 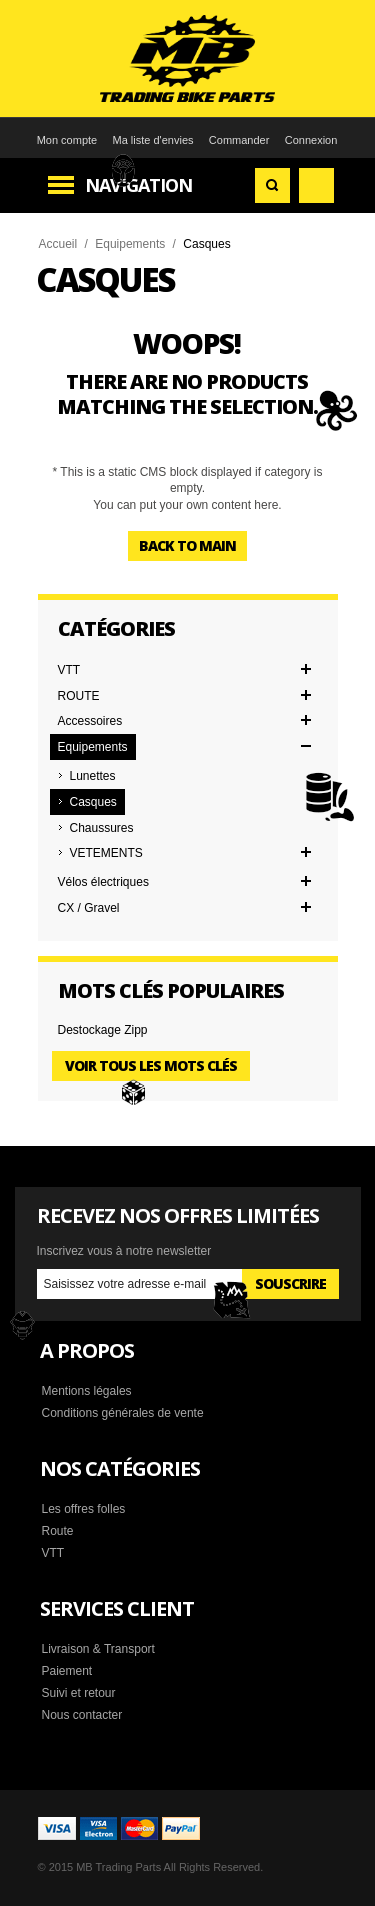 What do you see at coordinates (22, 1325) in the screenshot?
I see `access robot or mech customization options` at bounding box center [22, 1325].